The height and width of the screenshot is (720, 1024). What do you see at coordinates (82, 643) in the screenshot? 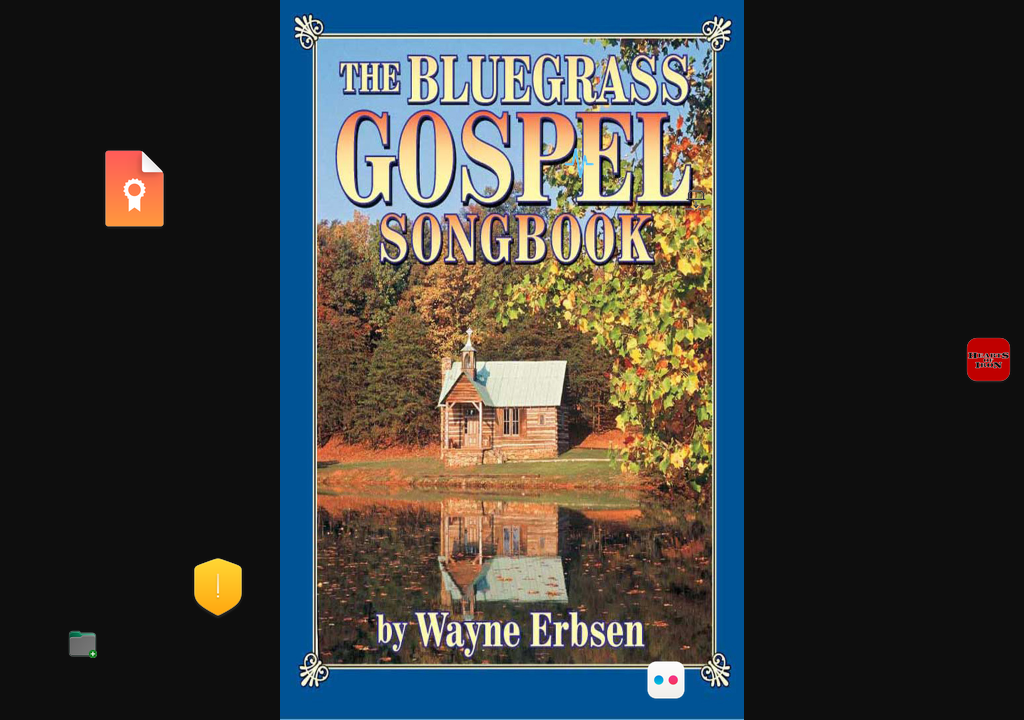
I see `create a new folder` at bounding box center [82, 643].